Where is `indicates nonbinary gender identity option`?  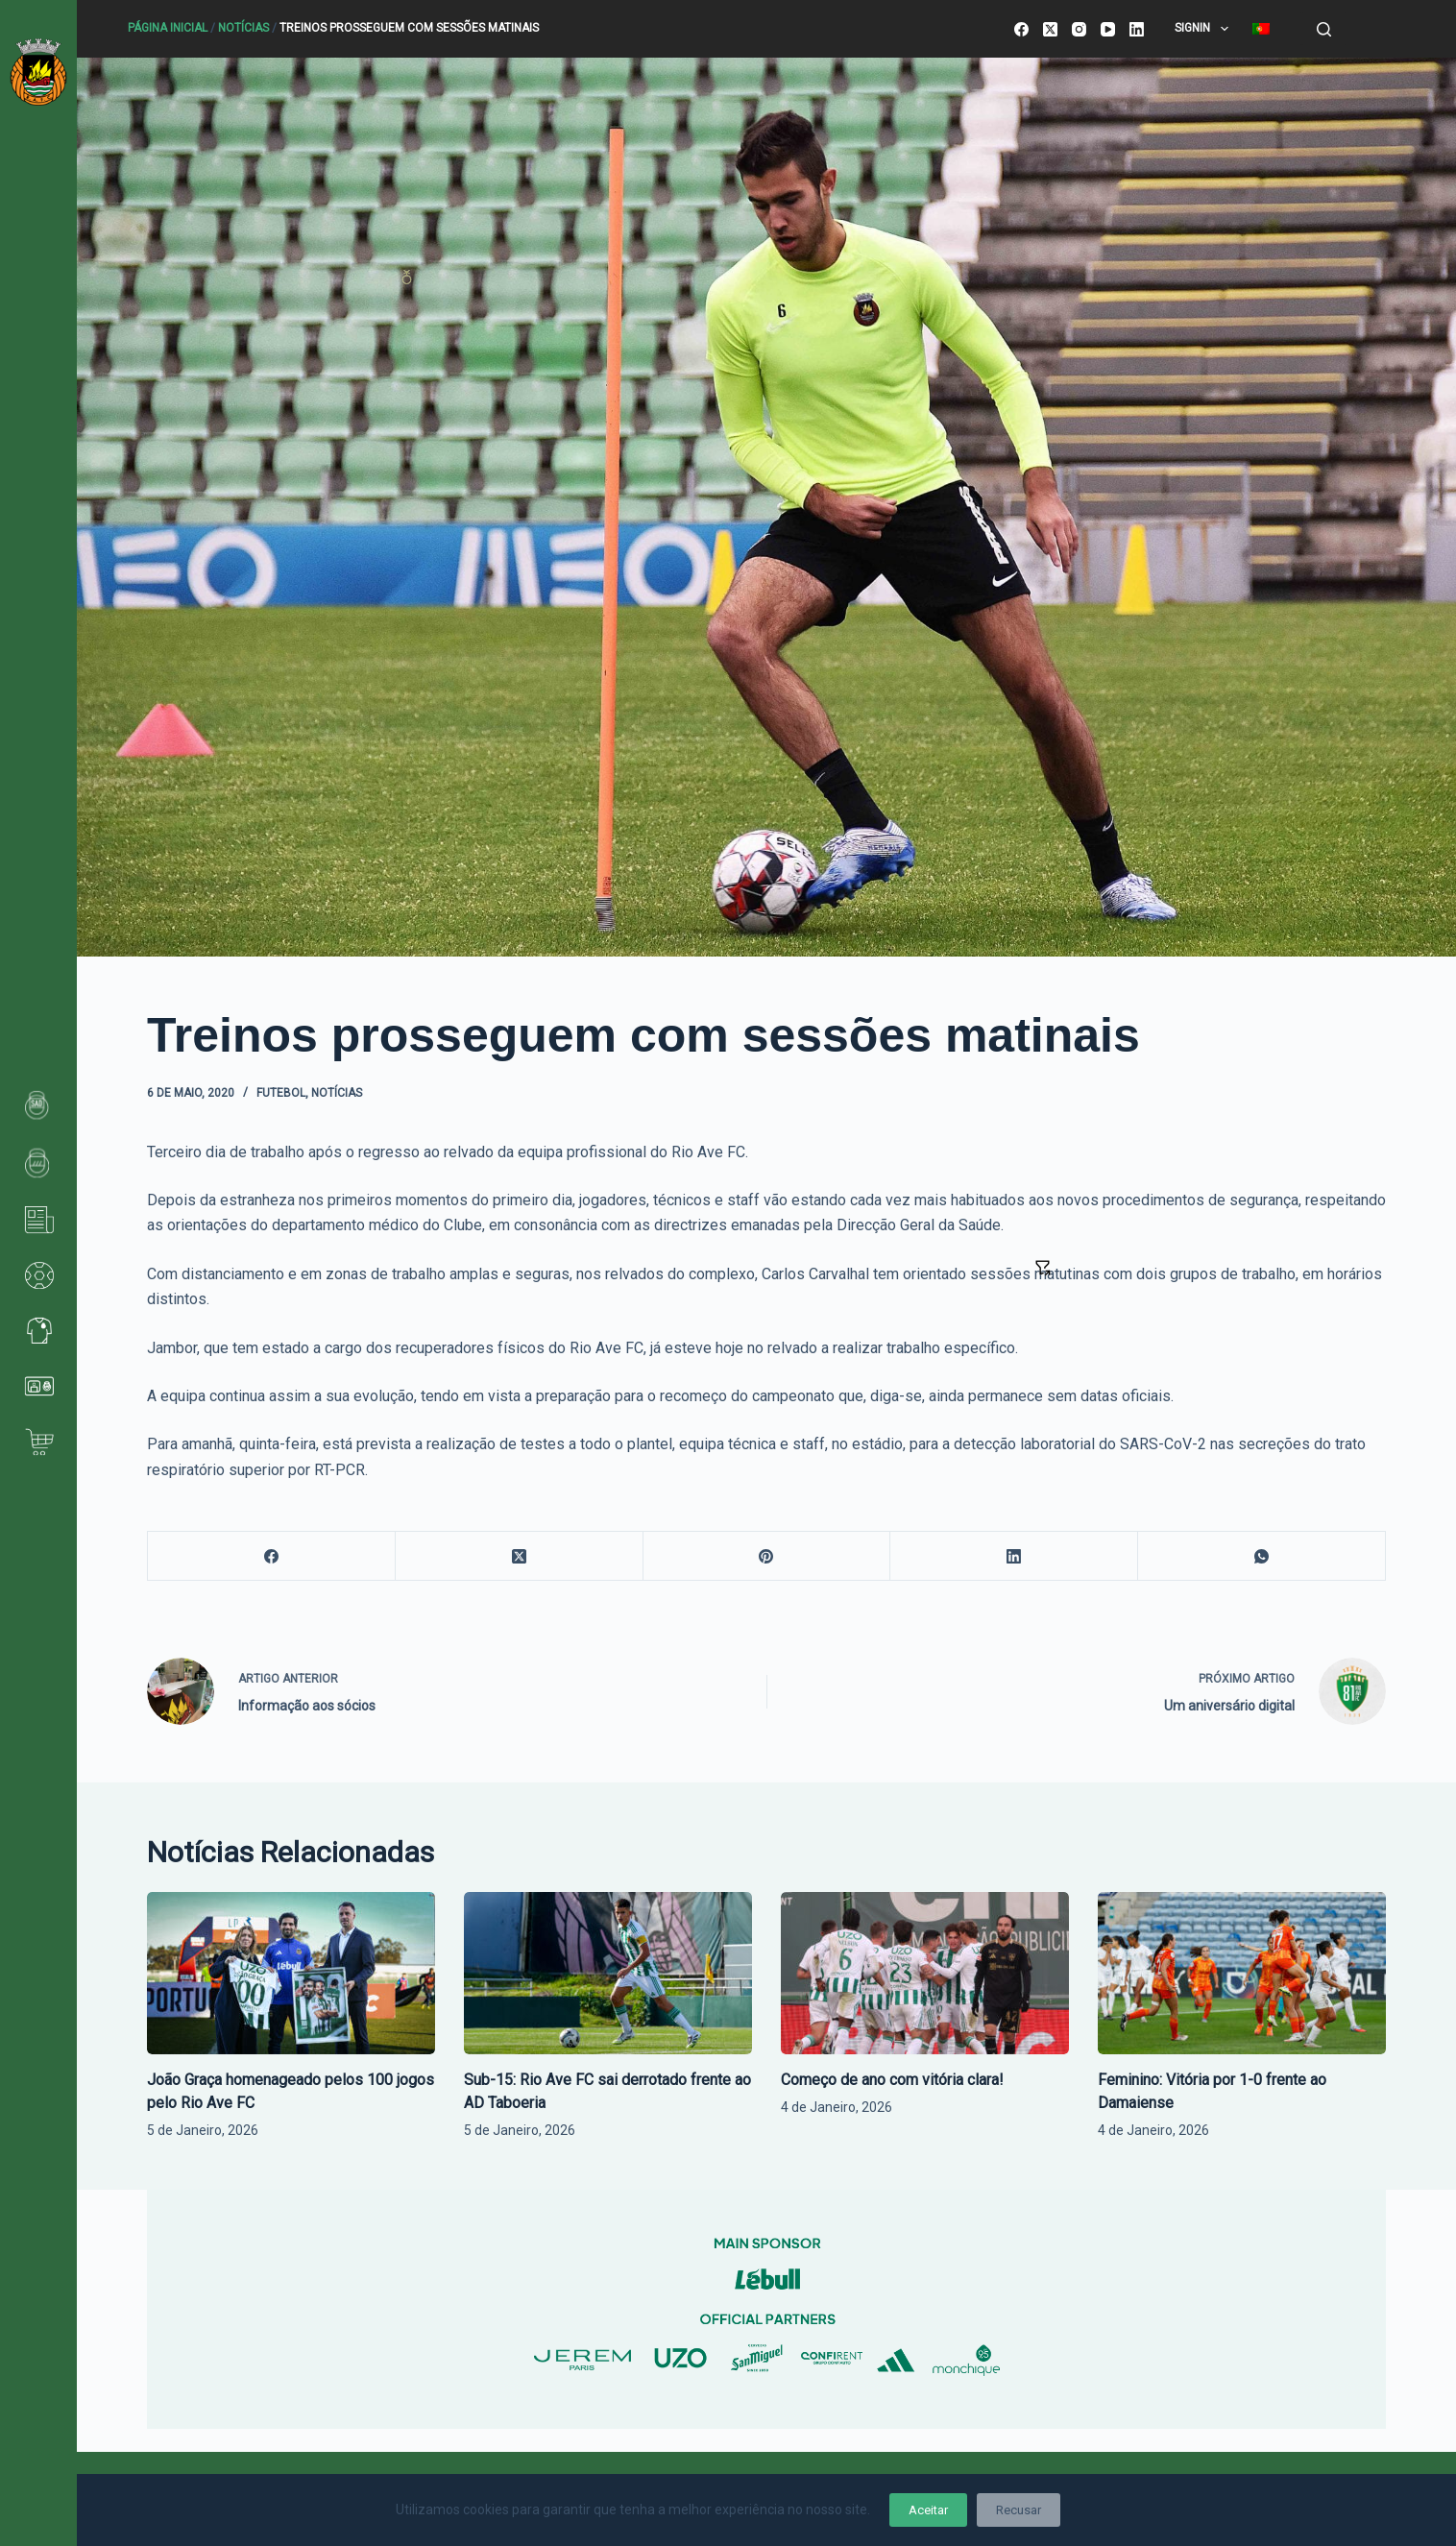
indicates nonbinary gender identity option is located at coordinates (406, 277).